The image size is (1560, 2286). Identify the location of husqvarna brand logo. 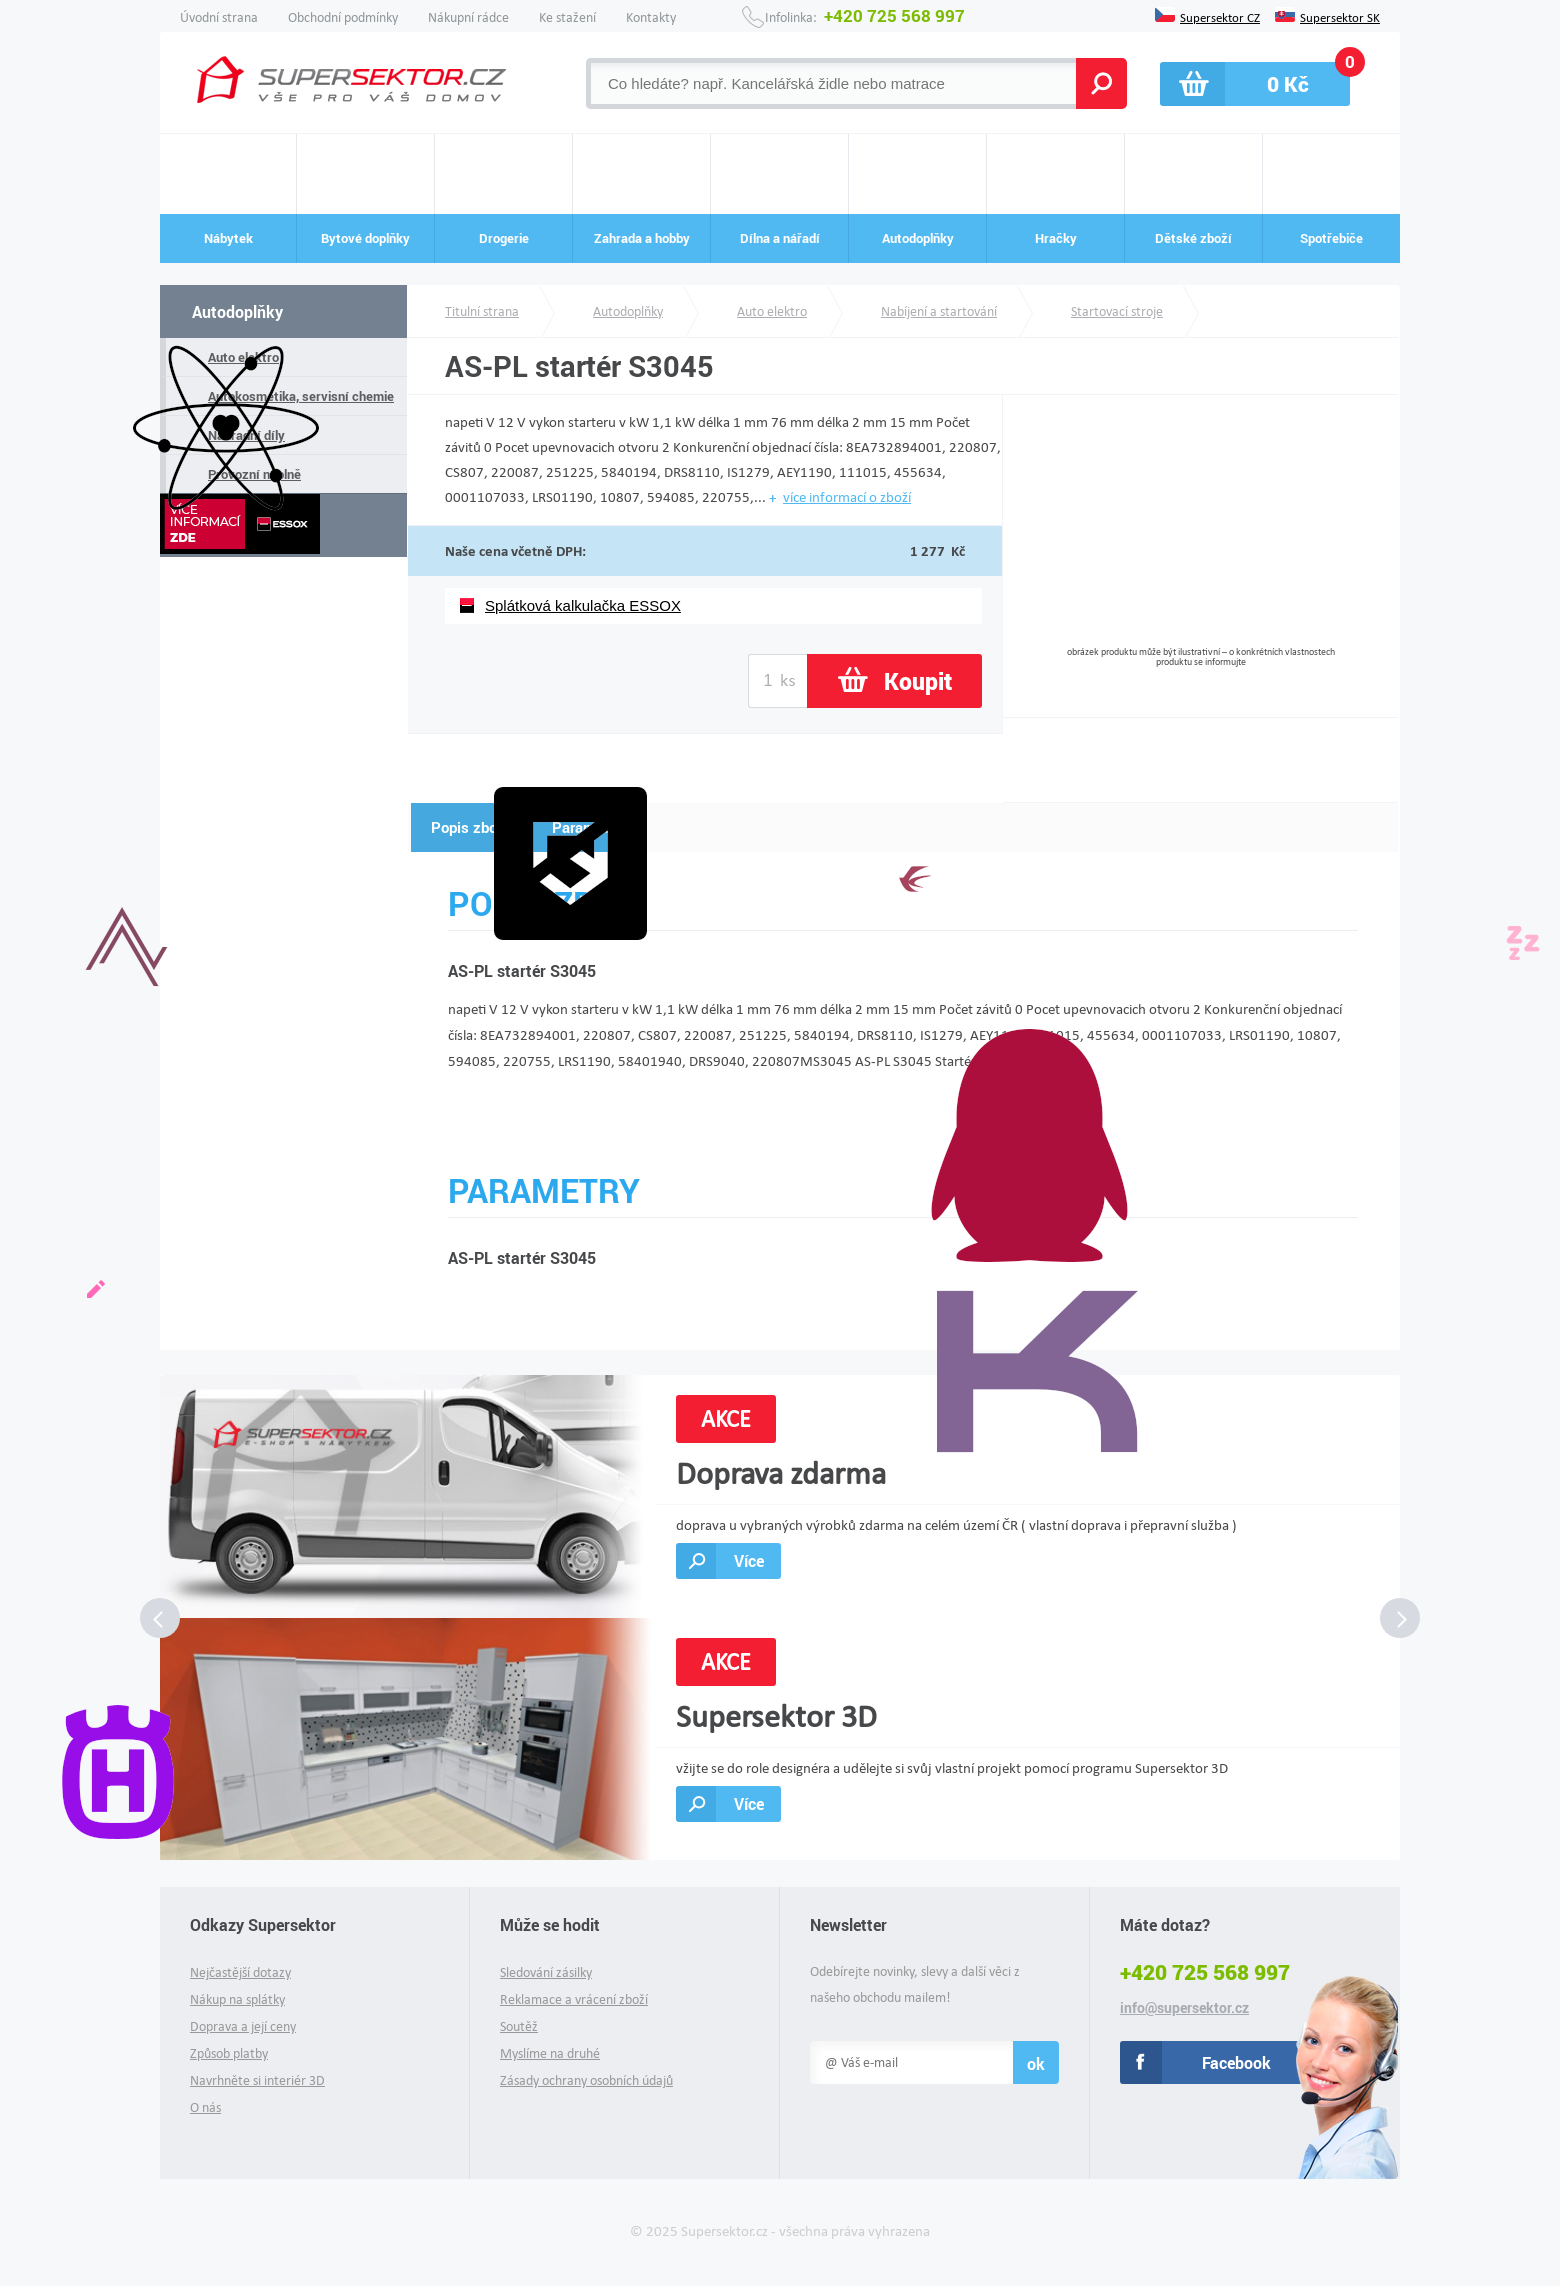
(118, 1772).